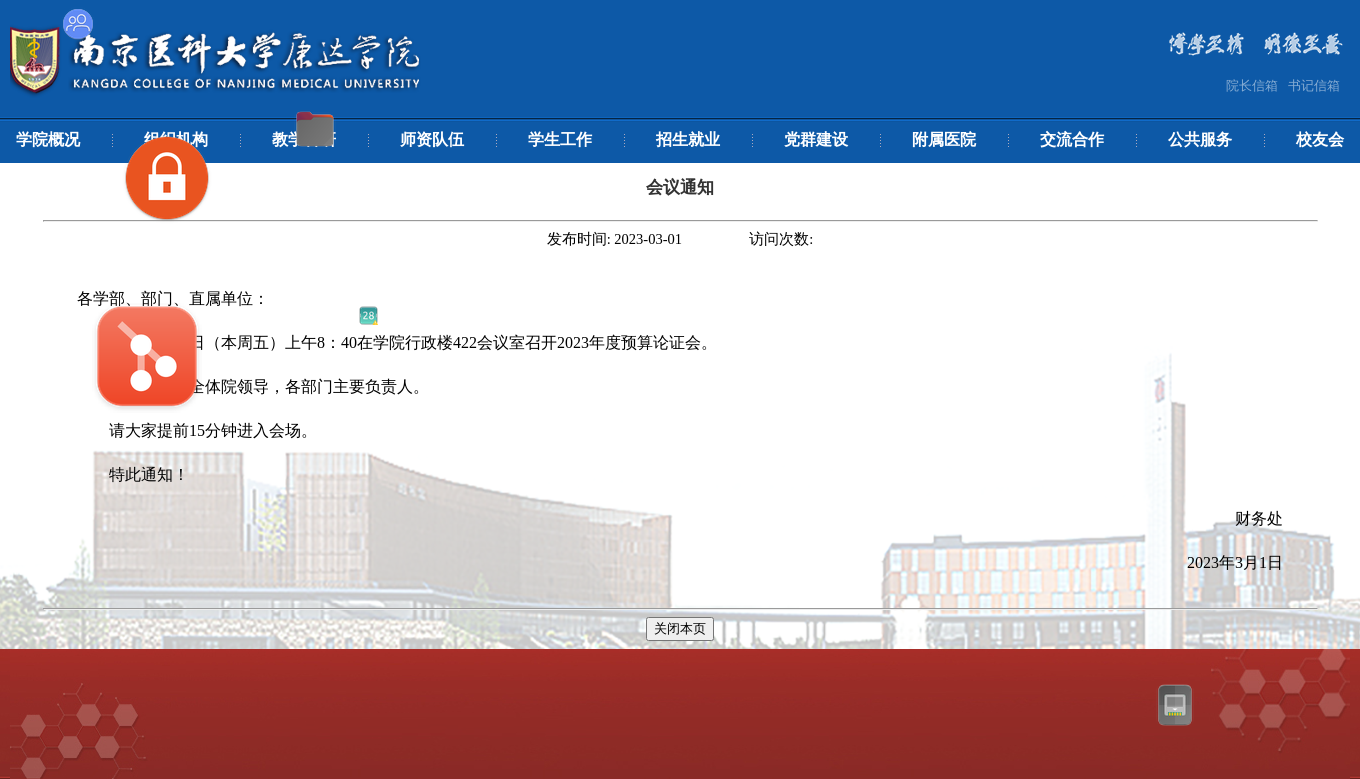 Image resolution: width=1360 pixels, height=779 pixels. I want to click on a sega genesis ROM file, so click(1175, 705).